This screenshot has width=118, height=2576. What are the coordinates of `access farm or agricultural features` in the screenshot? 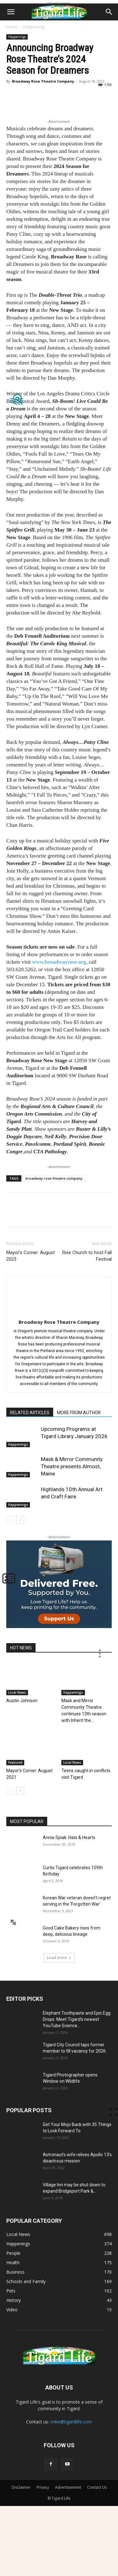 It's located at (16, 399).